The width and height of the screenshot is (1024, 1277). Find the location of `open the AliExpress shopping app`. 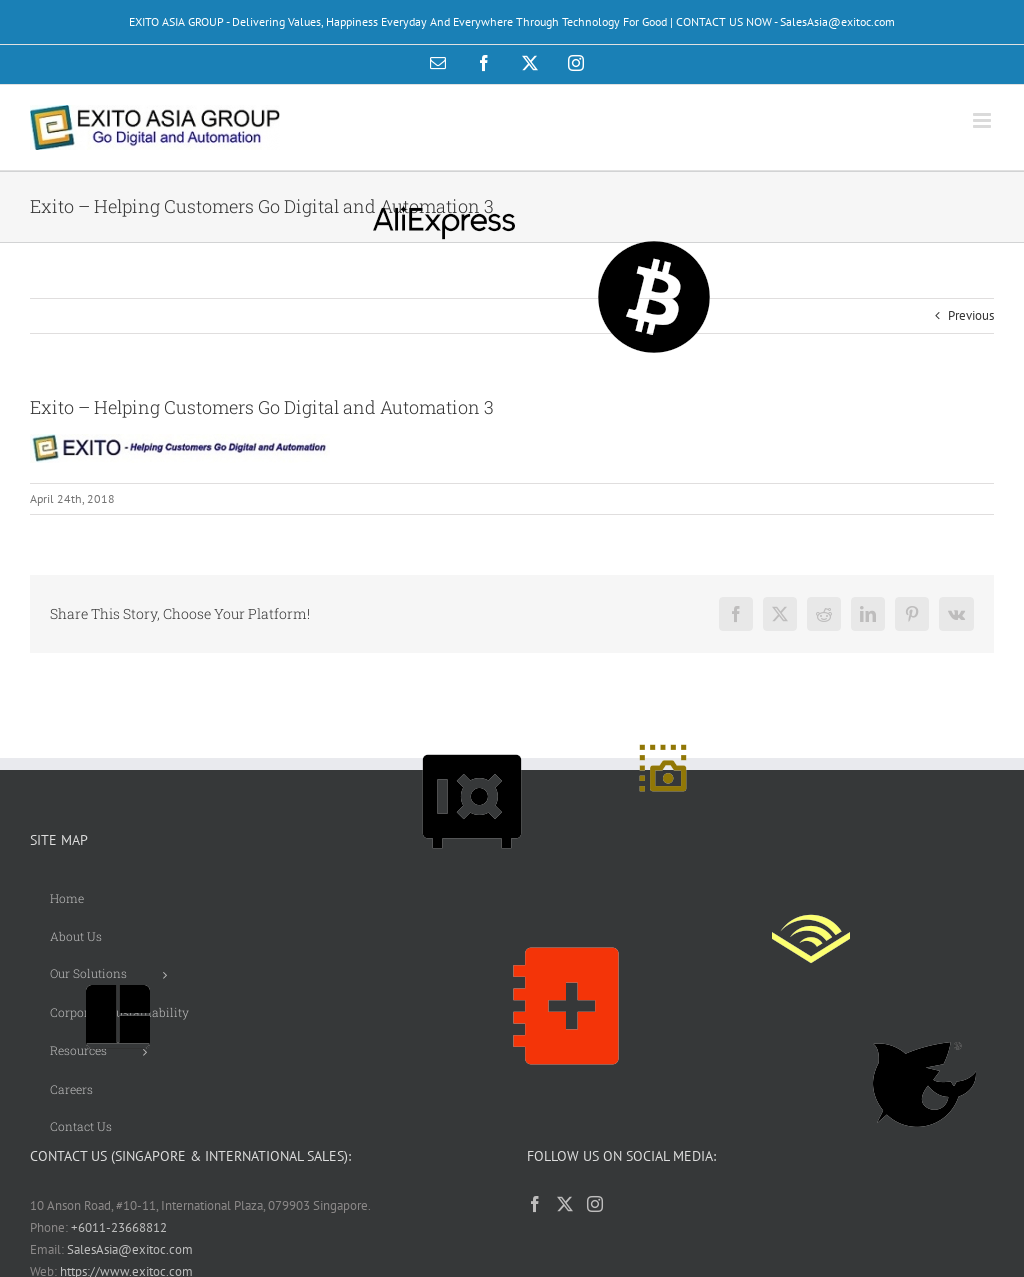

open the AliExpress shopping app is located at coordinates (444, 222).